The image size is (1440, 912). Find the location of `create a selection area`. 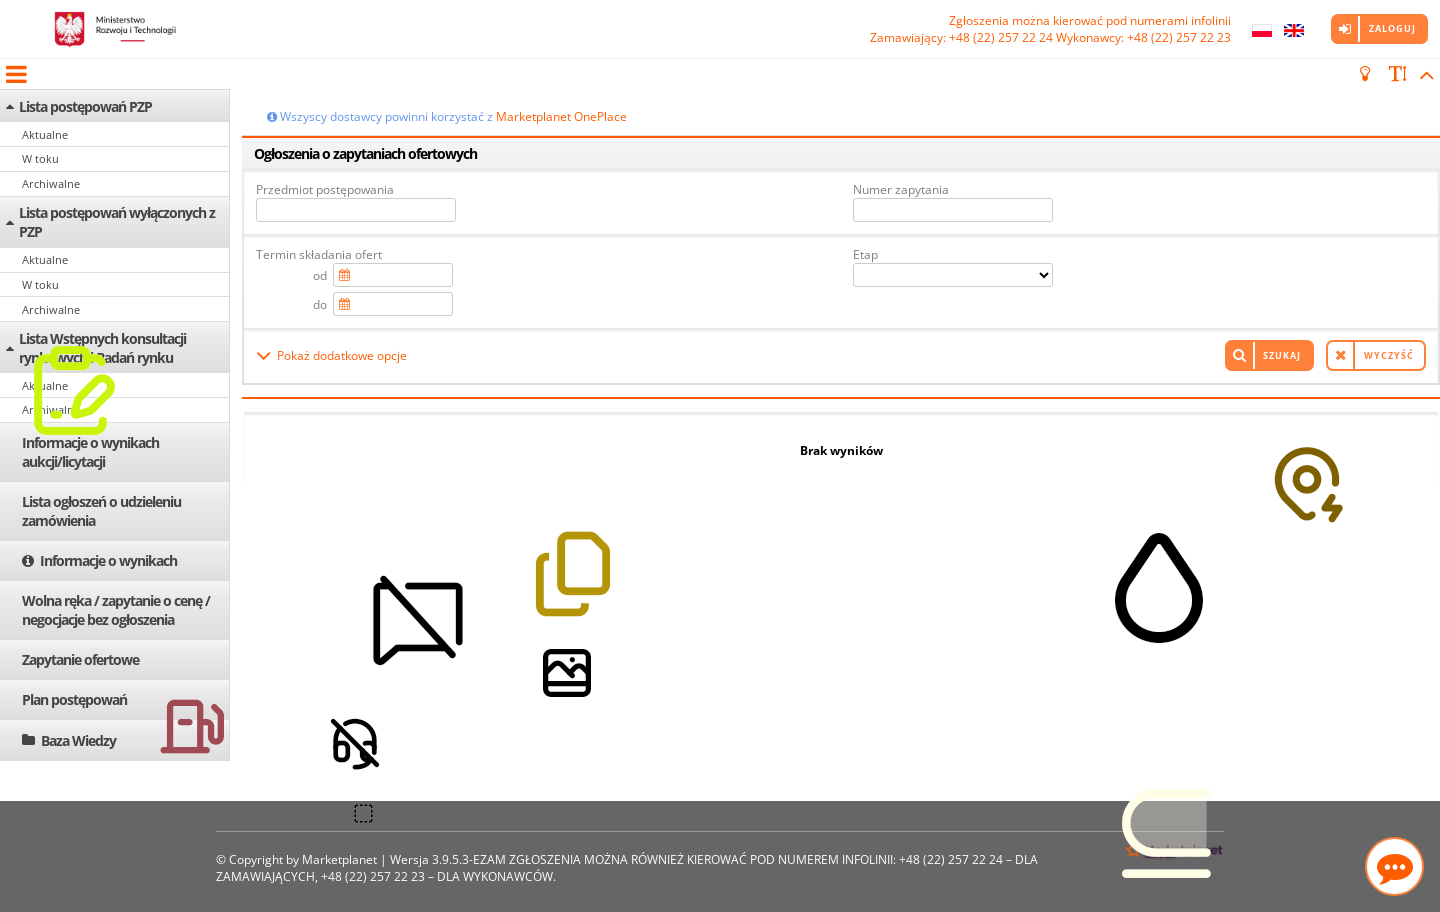

create a selection area is located at coordinates (363, 813).